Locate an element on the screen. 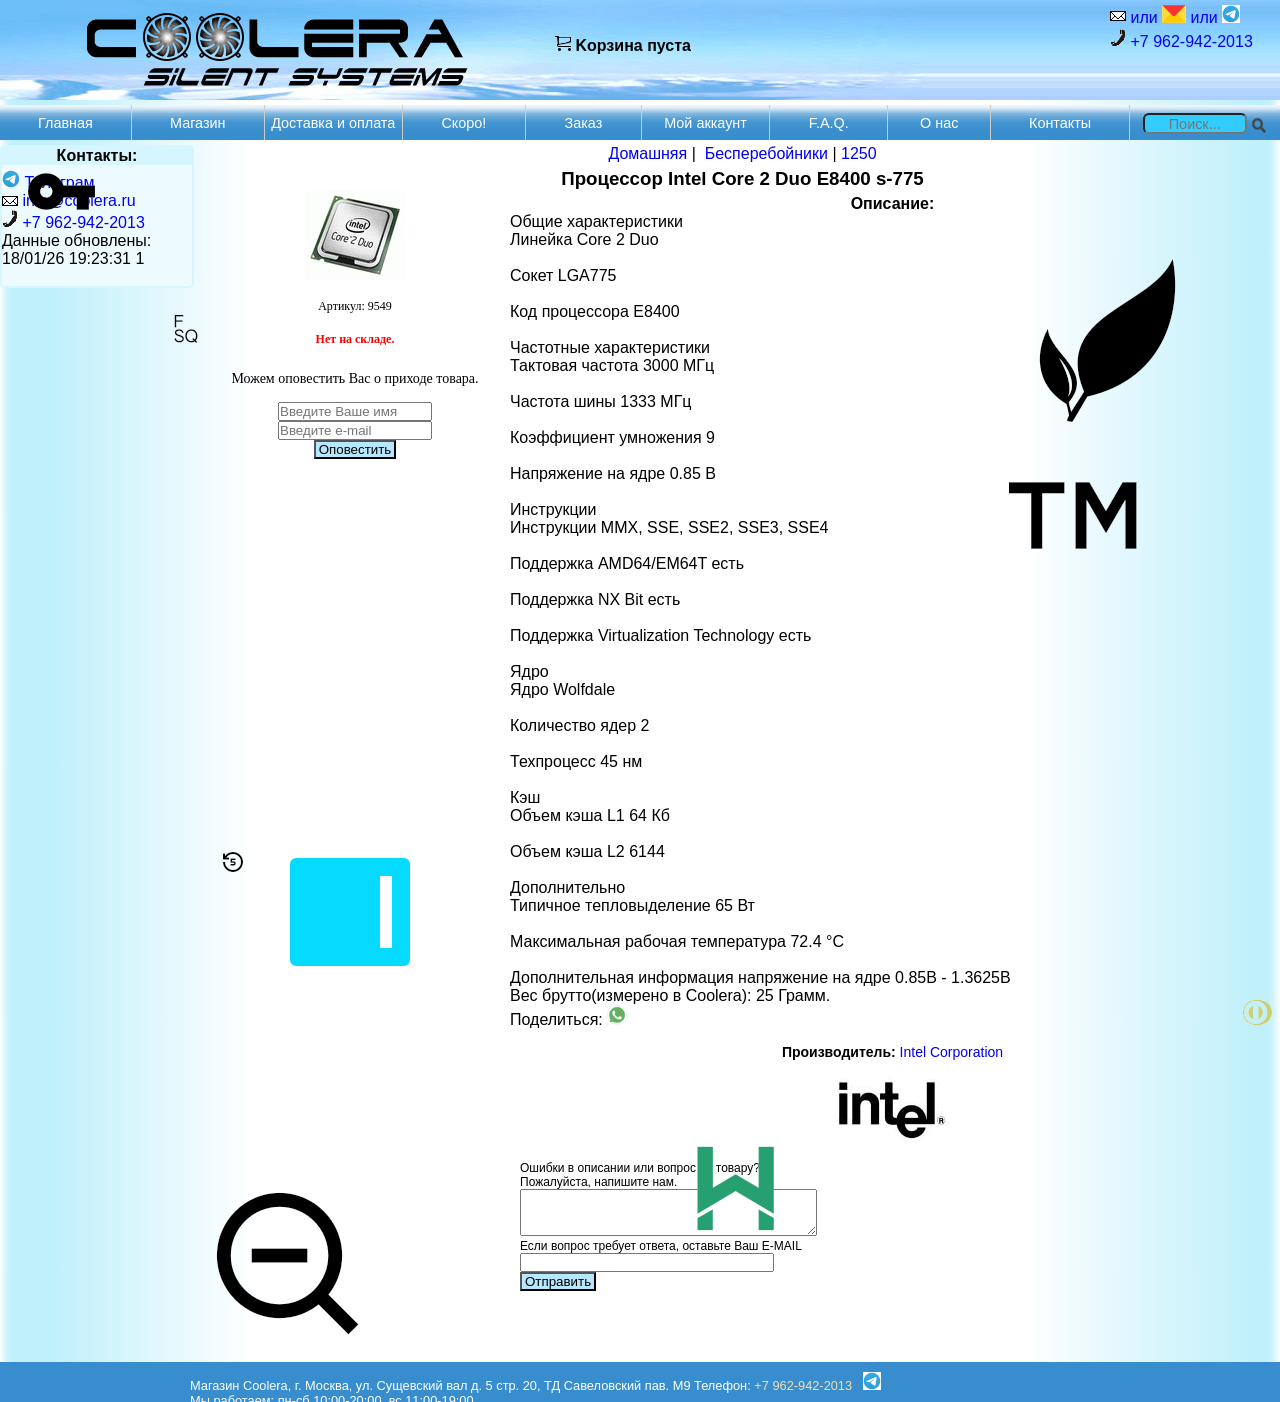 This screenshot has width=1280, height=1402. indicates trademarked content or branding is located at coordinates (1075, 515).